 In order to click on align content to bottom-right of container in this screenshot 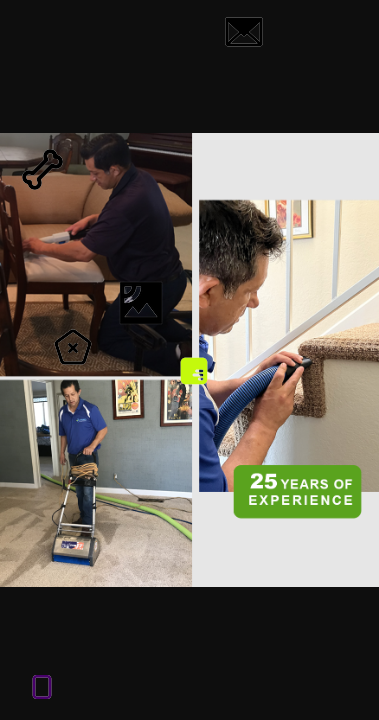, I will do `click(194, 371)`.